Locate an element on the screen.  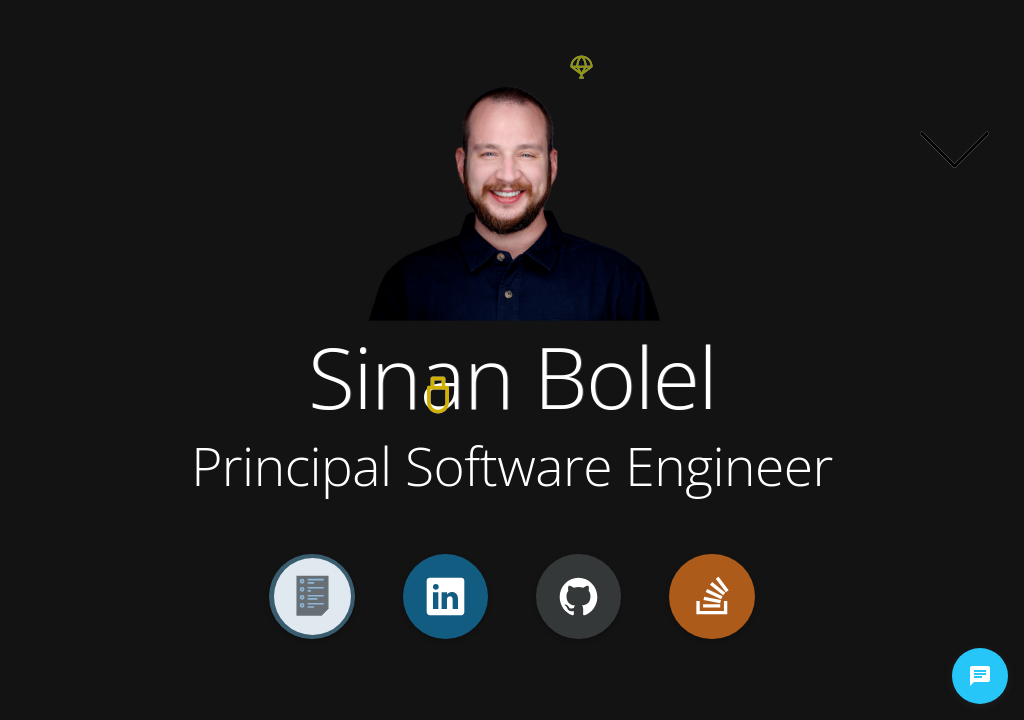
access emergency or backup options is located at coordinates (581, 67).